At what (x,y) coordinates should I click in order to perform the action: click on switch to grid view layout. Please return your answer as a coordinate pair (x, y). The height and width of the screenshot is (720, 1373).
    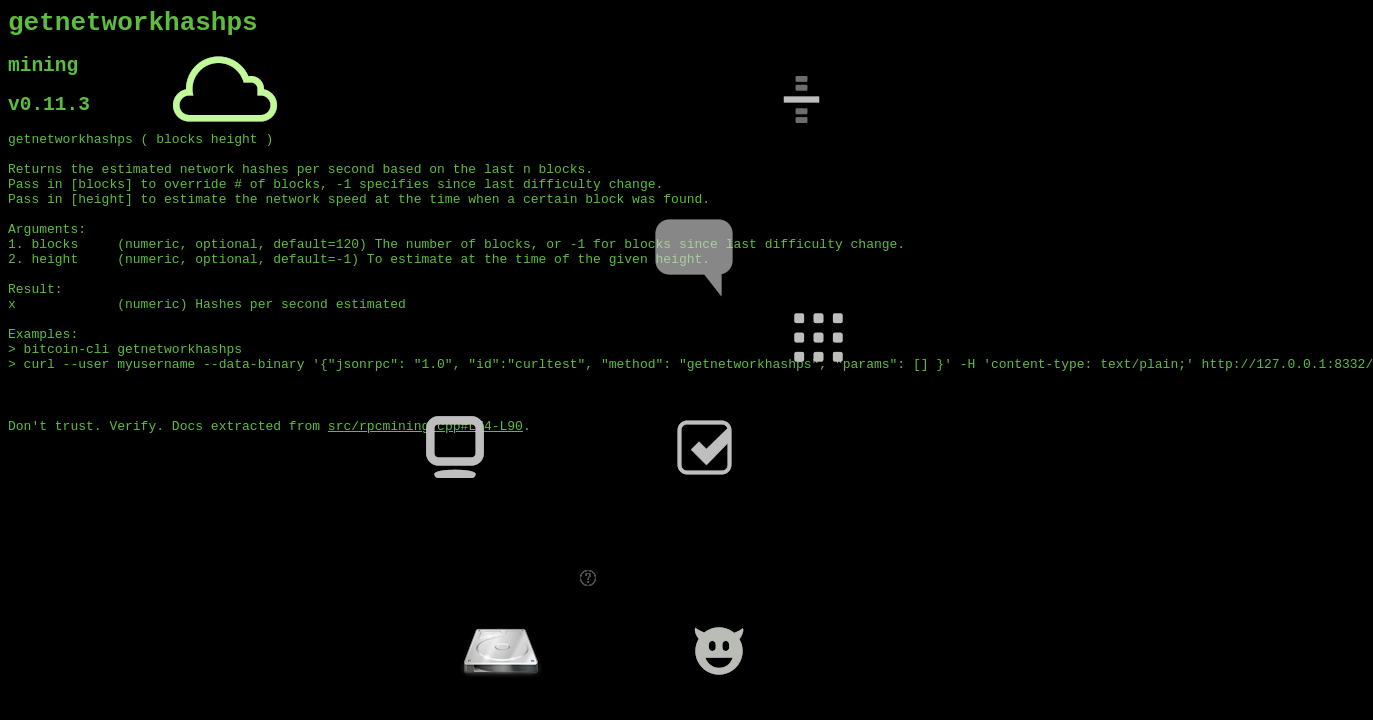
    Looking at the image, I should click on (818, 337).